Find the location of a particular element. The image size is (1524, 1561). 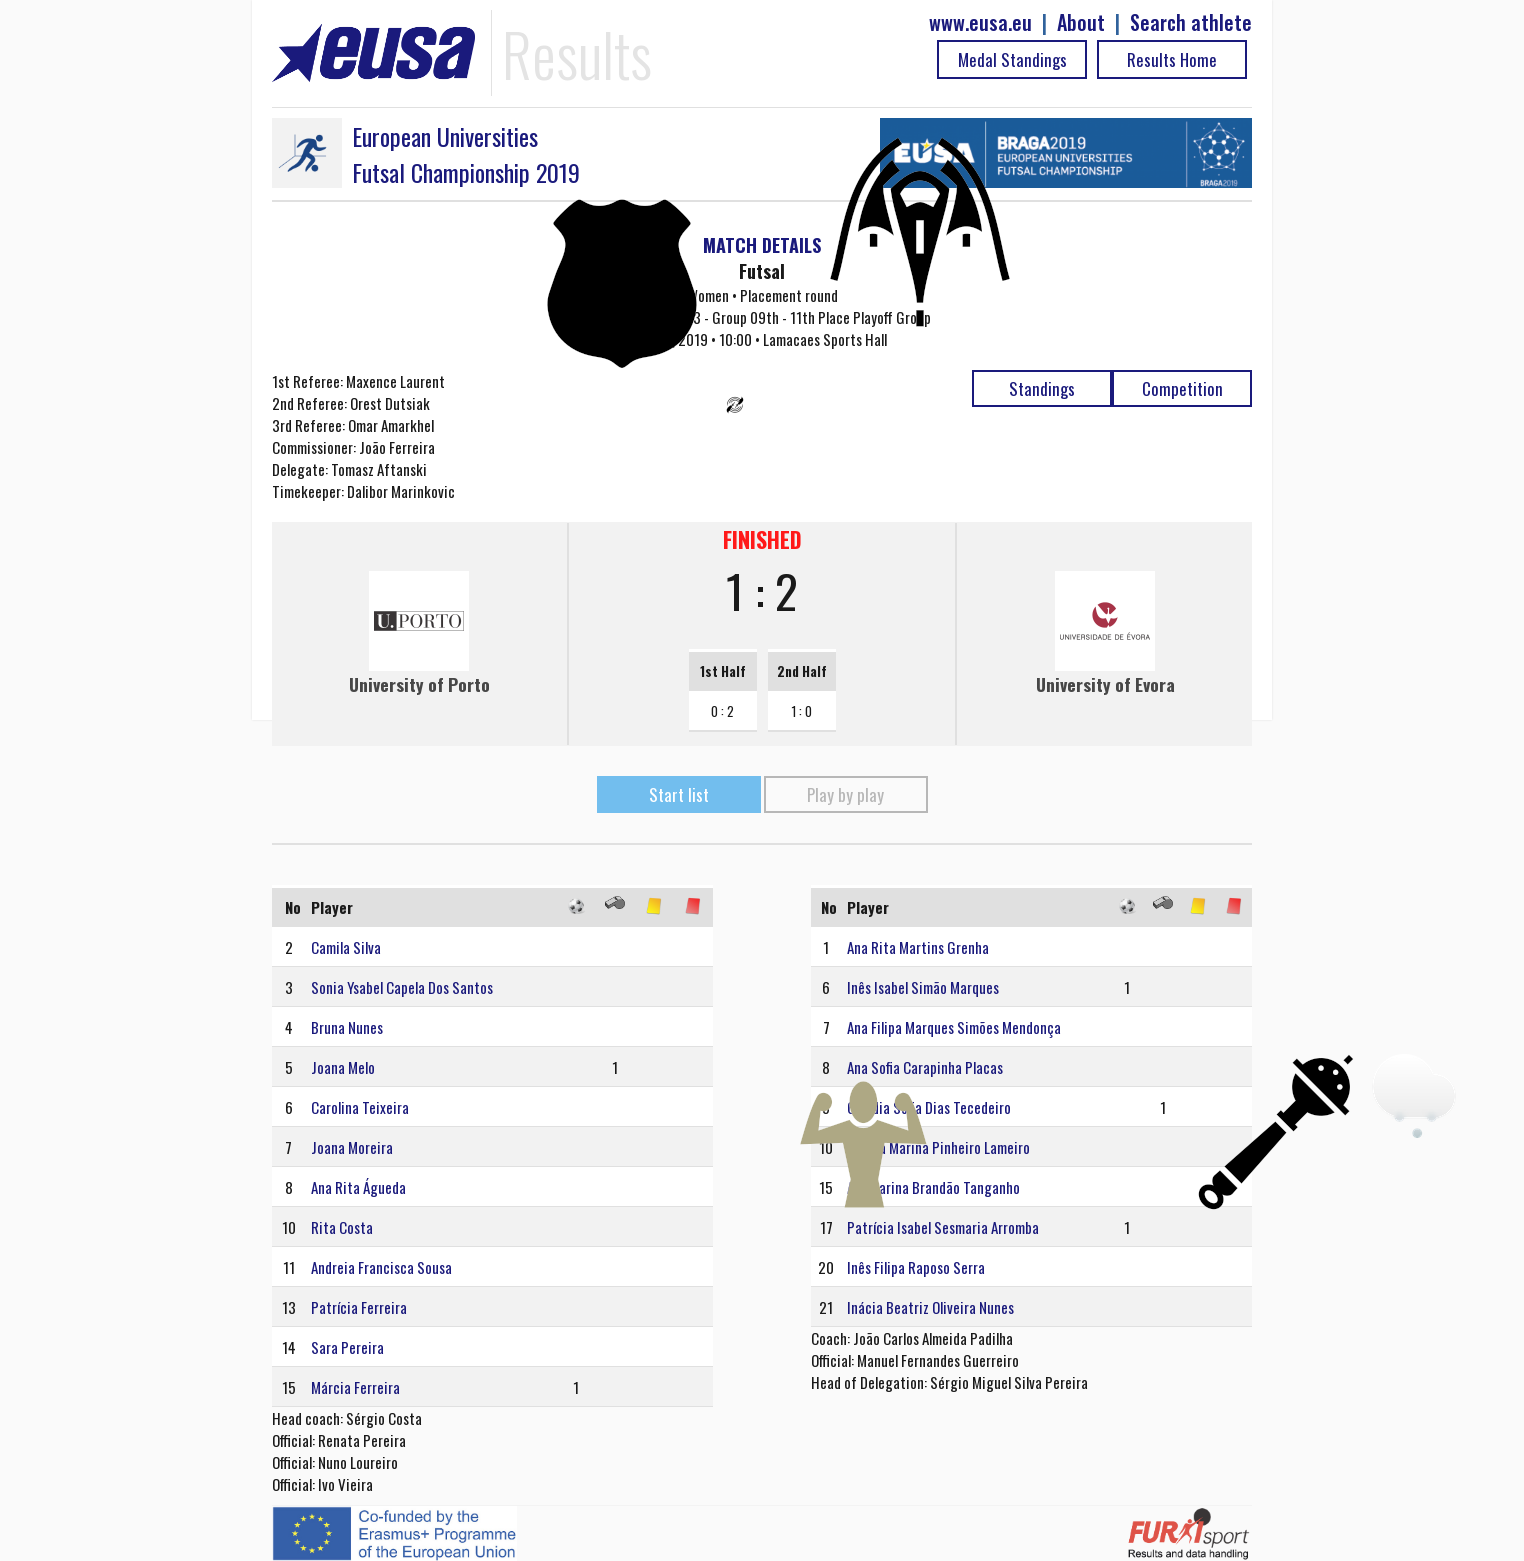

indicates strength or power attribute is located at coordinates (863, 1144).